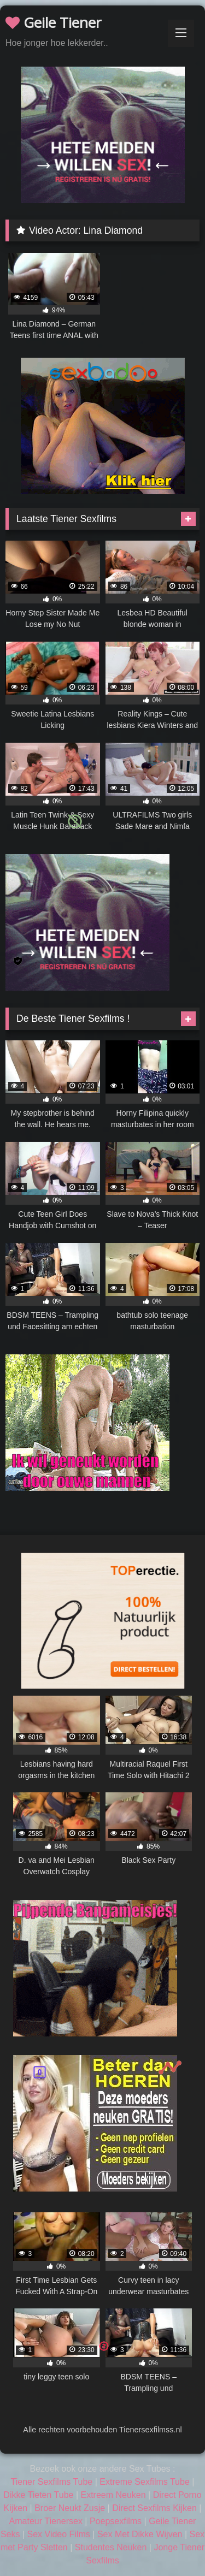 This screenshot has height=2576, width=205. I want to click on indicates zero items or empty count, so click(39, 2072).